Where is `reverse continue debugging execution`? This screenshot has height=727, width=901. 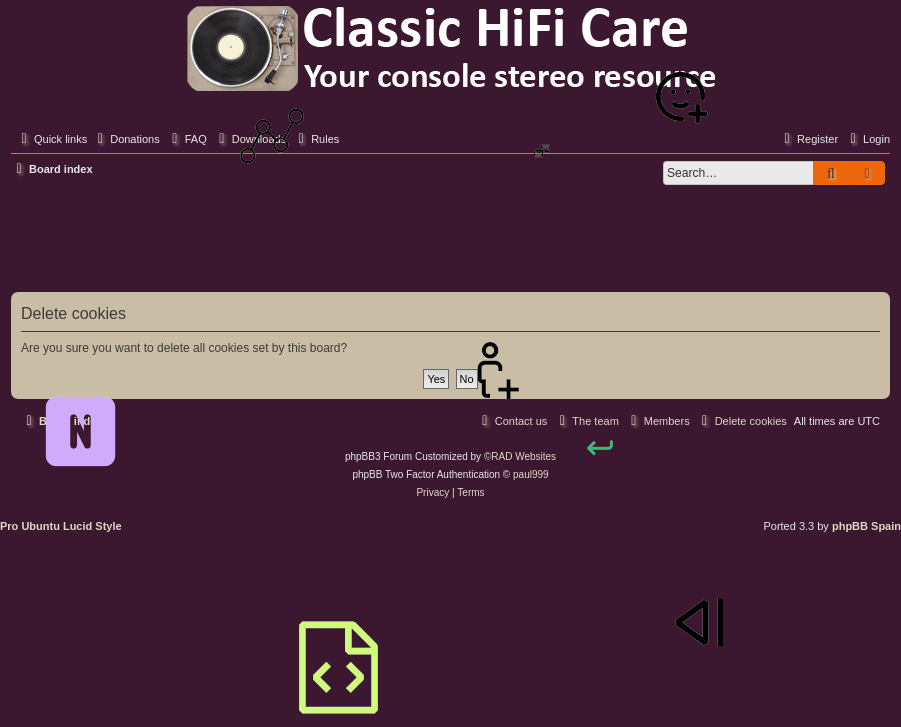 reverse continue debugging execution is located at coordinates (701, 622).